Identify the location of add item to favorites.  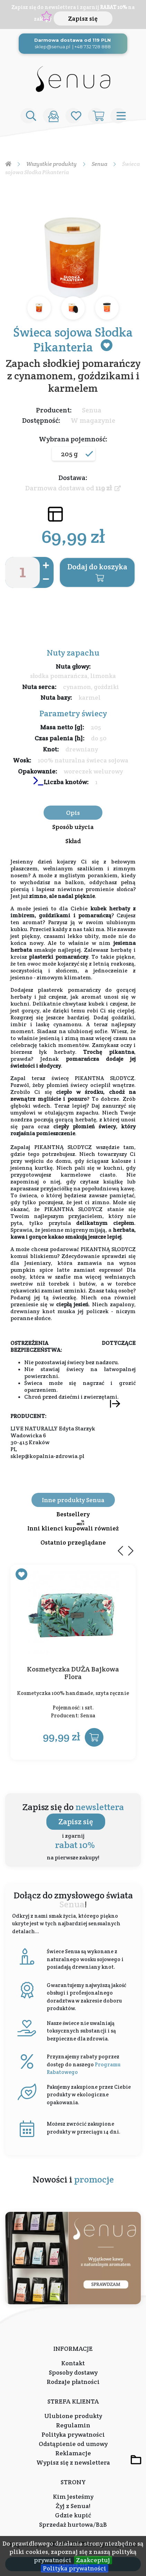
(46, 16).